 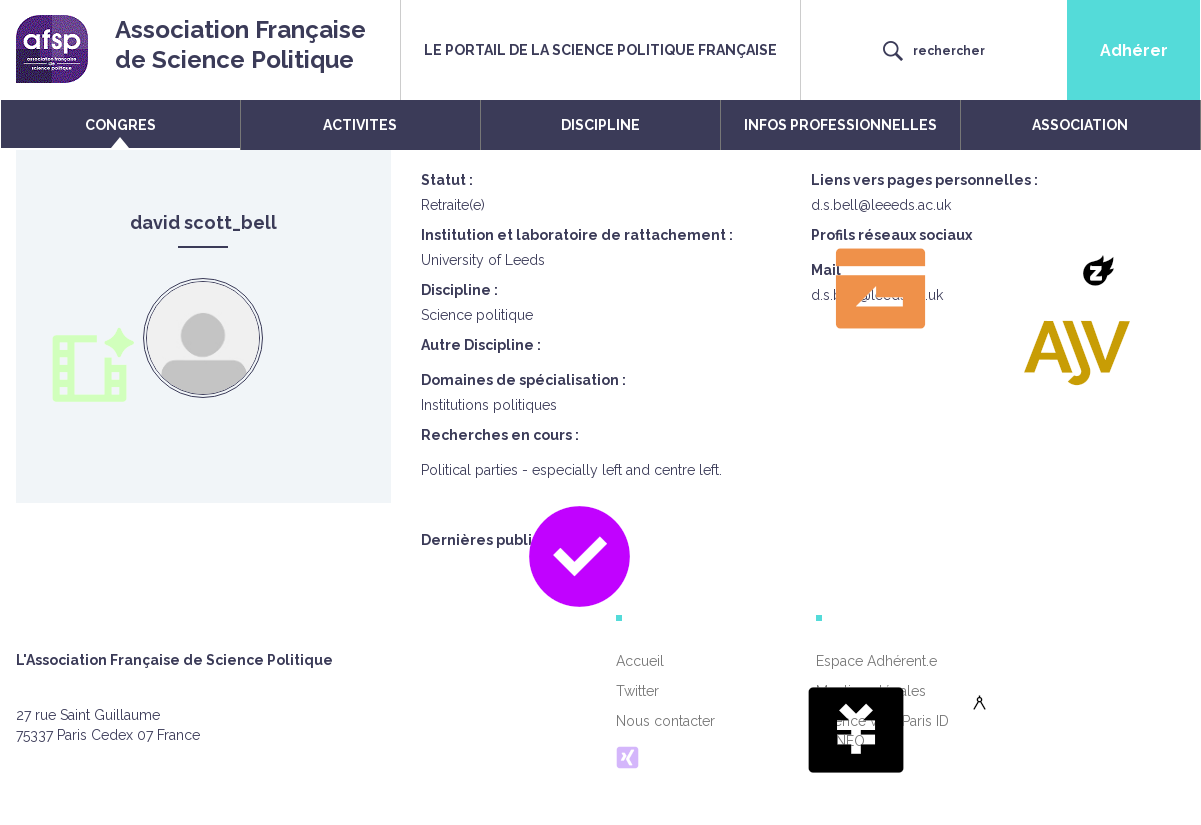 I want to click on access chinese yuan payment options, so click(x=856, y=730).